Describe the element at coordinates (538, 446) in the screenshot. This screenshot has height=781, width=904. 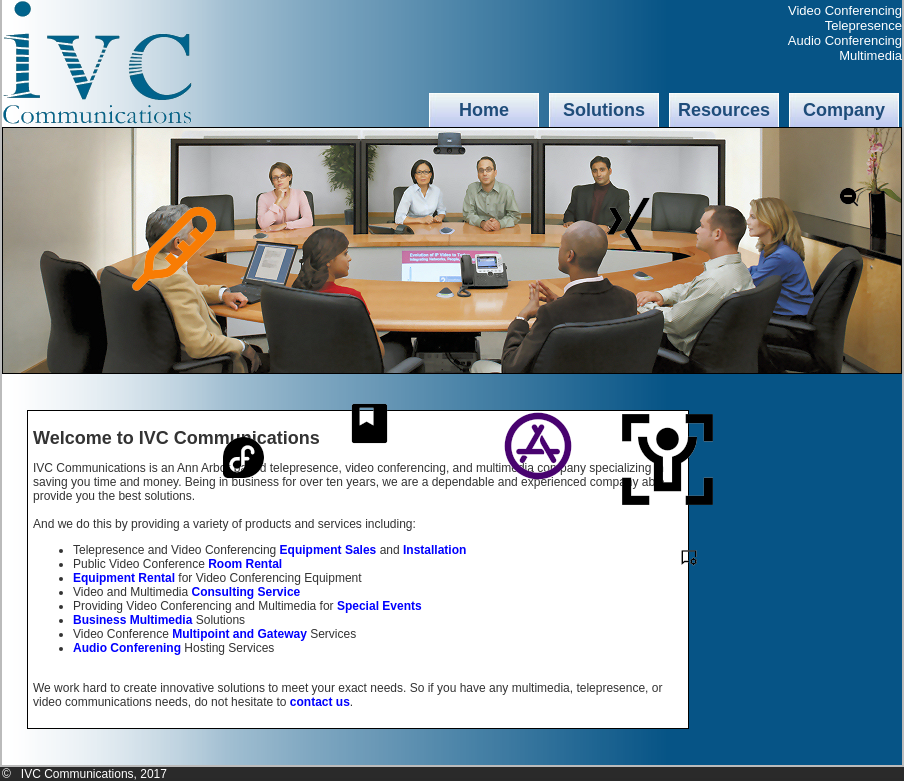
I see `open the App Store` at that location.